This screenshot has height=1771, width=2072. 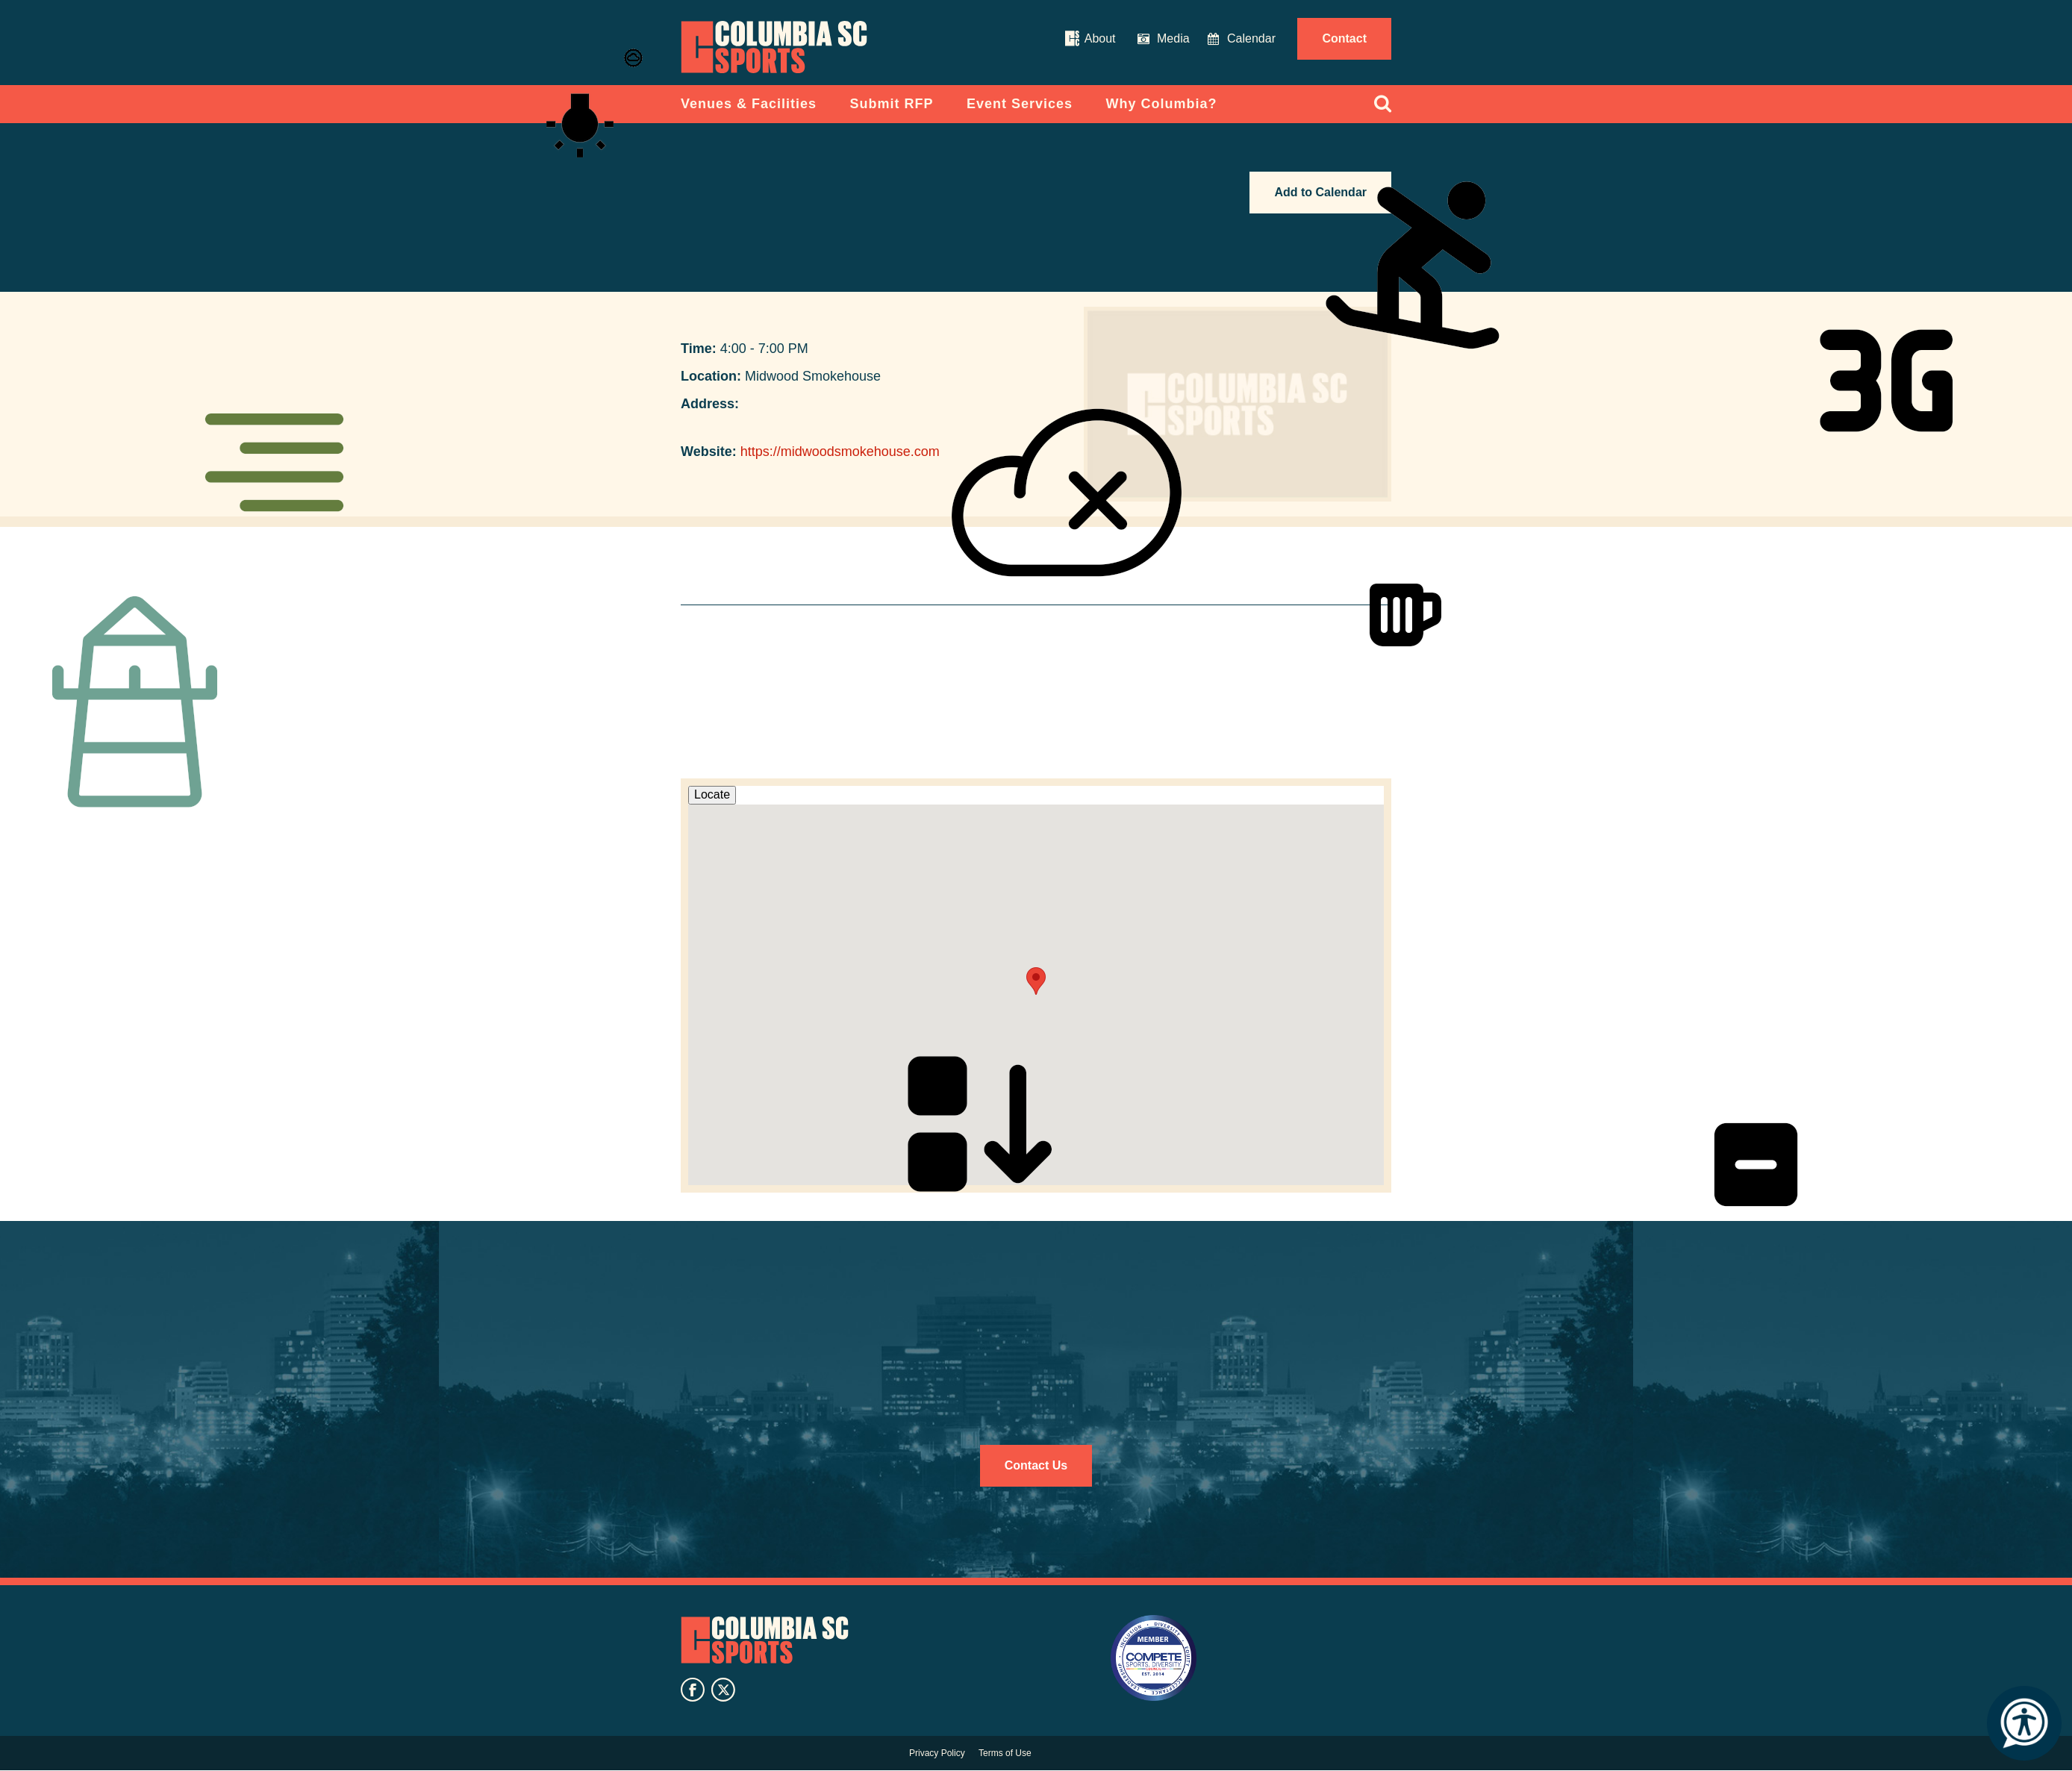 What do you see at coordinates (633, 57) in the screenshot?
I see `access cloud storage` at bounding box center [633, 57].